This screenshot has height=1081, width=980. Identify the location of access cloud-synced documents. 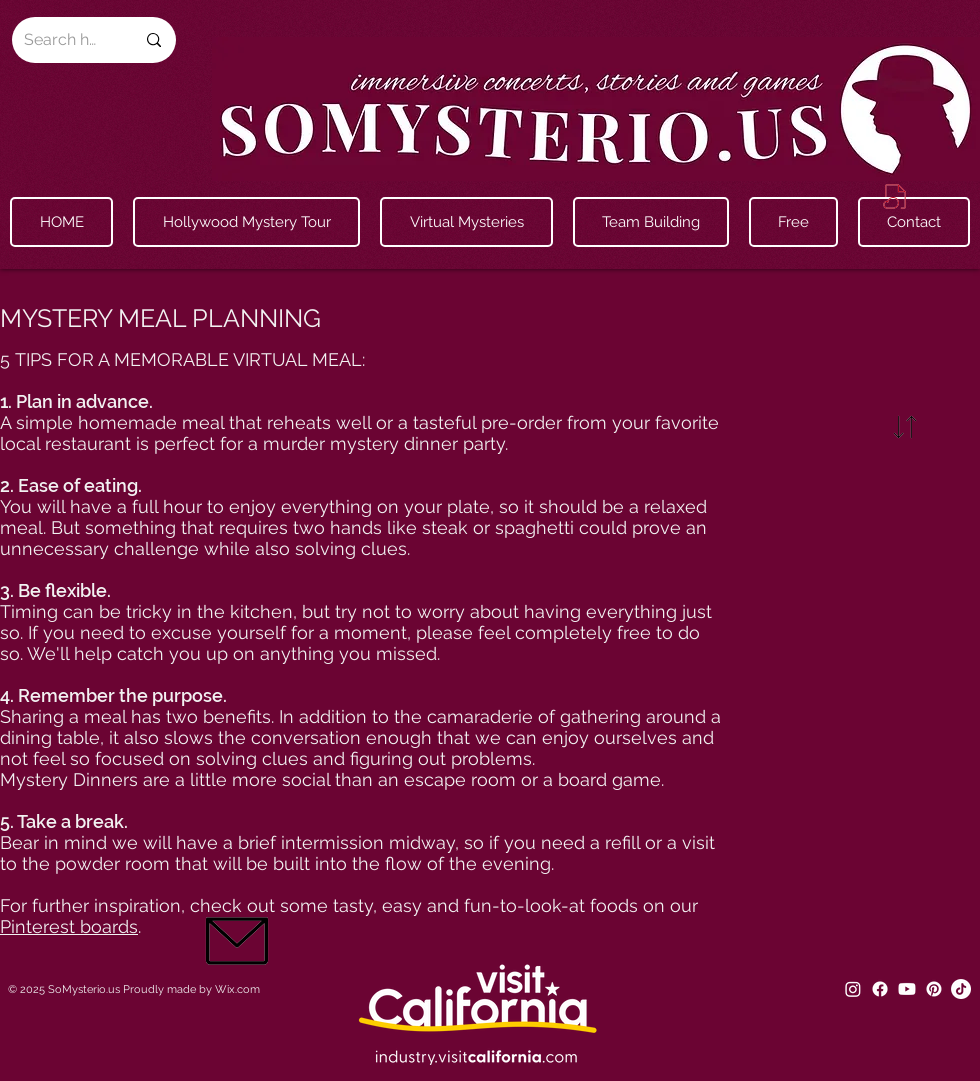
(895, 196).